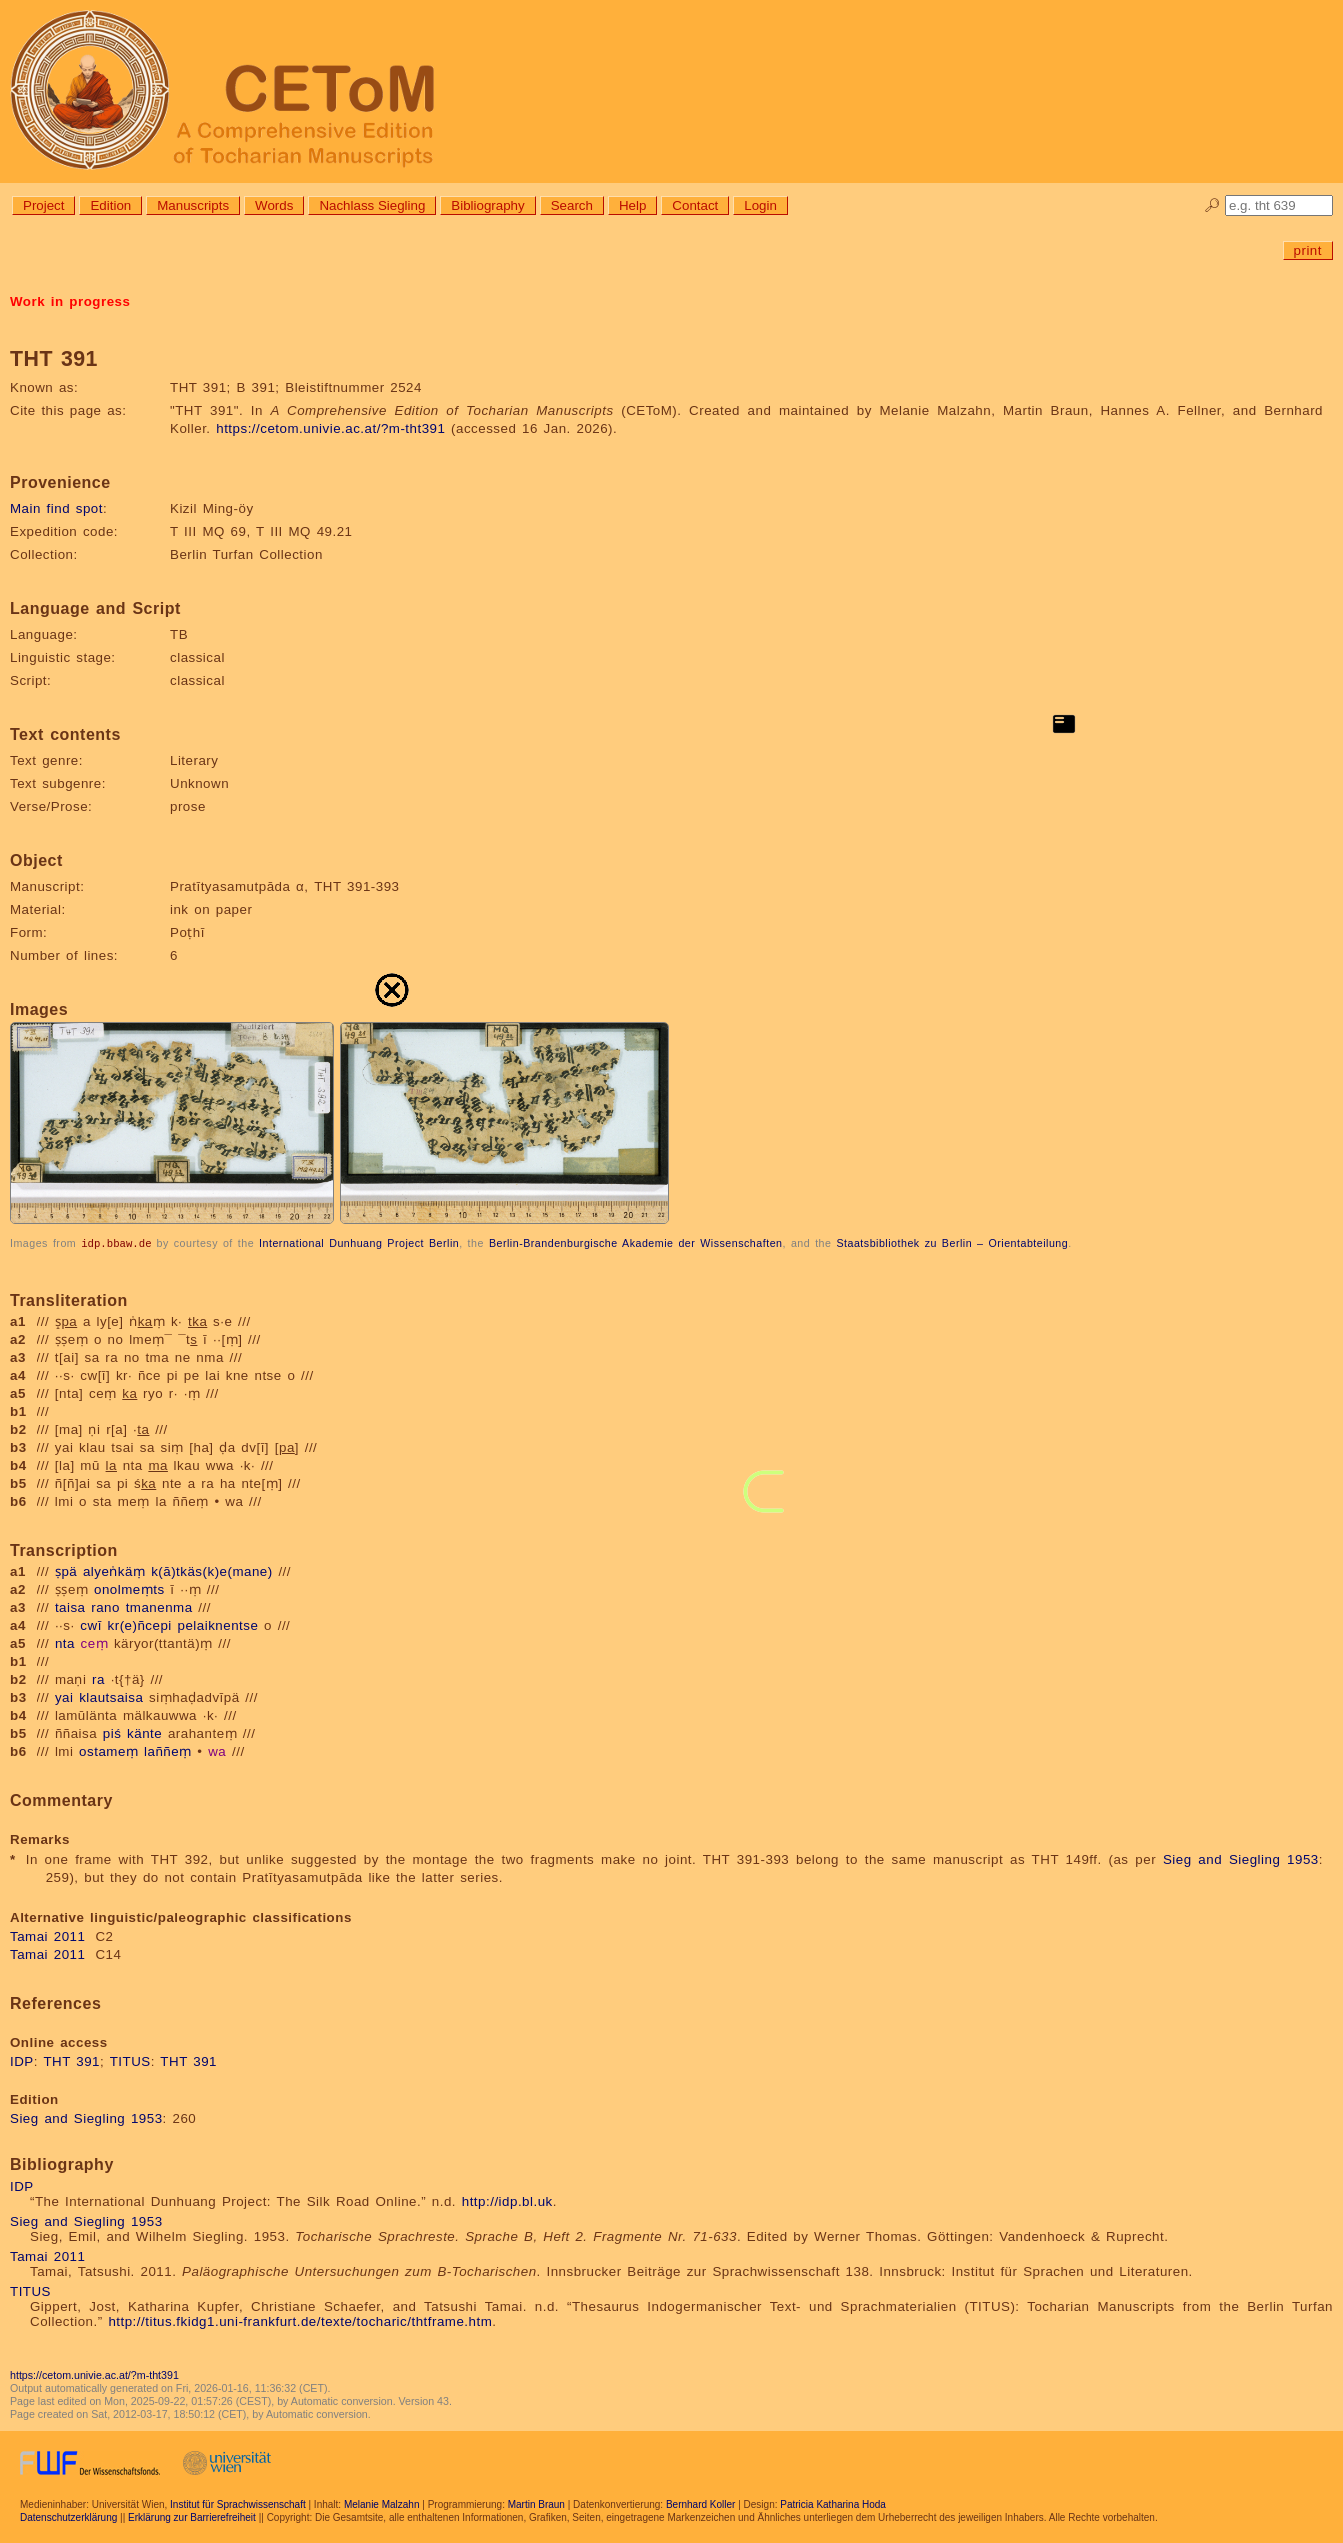  What do you see at coordinates (392, 990) in the screenshot?
I see `cancel or close the current action` at bounding box center [392, 990].